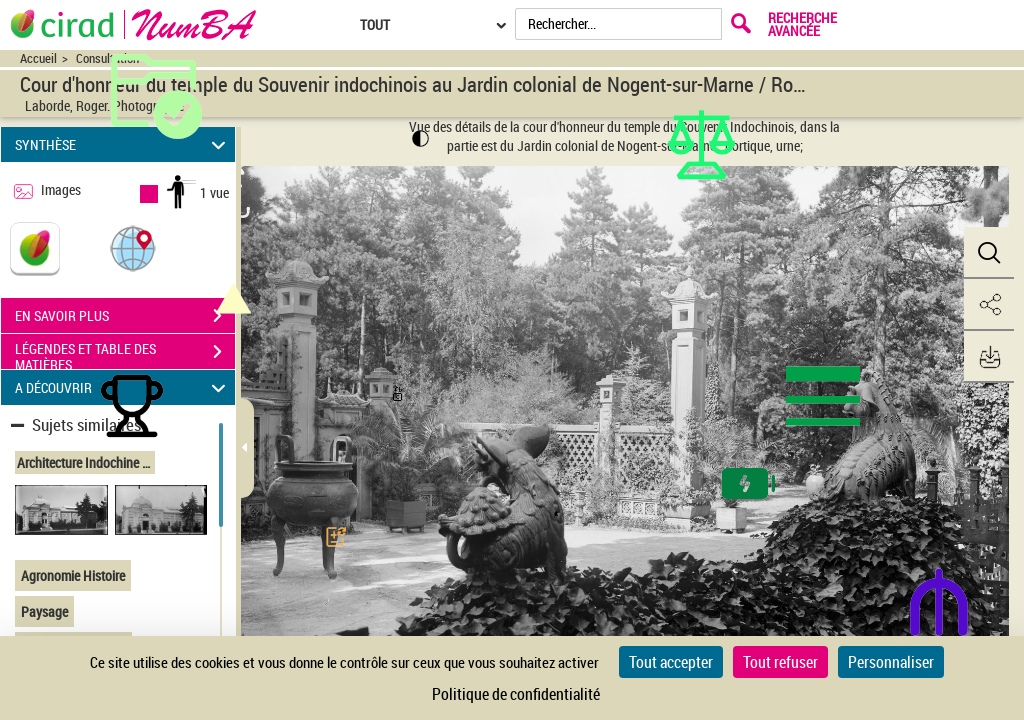  Describe the element at coordinates (747, 483) in the screenshot. I see `indicates device is currently charging` at that location.